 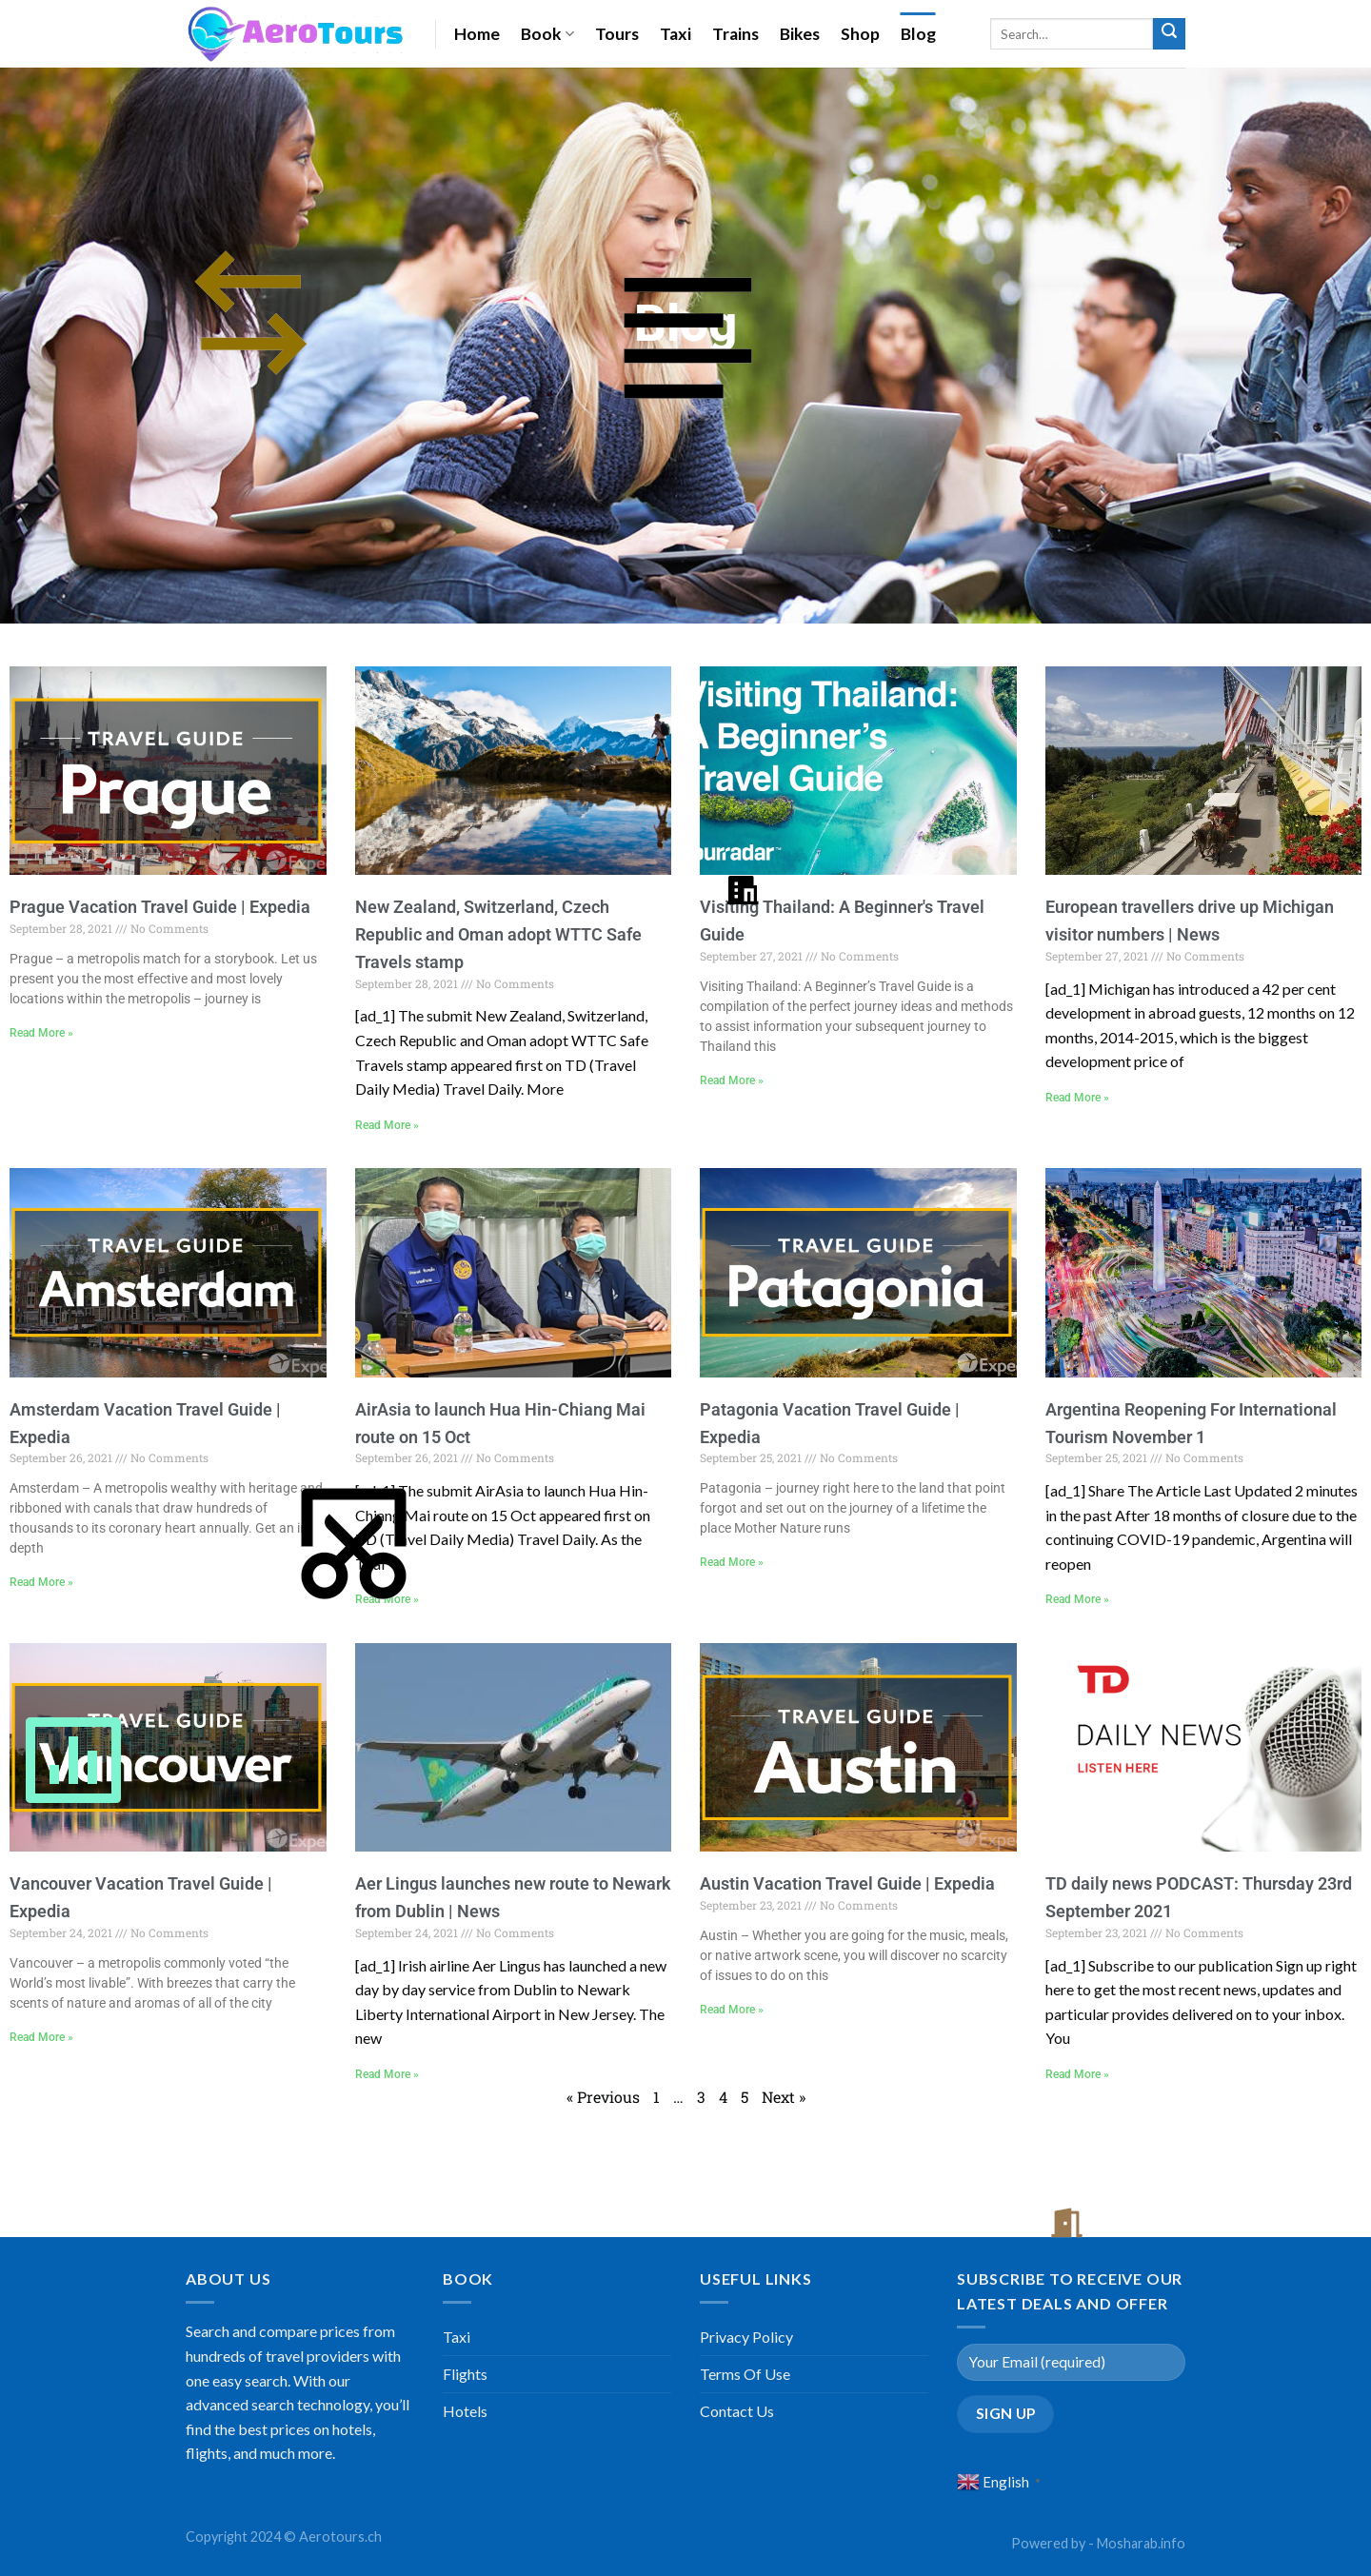 What do you see at coordinates (73, 1760) in the screenshot?
I see `view analytics dashboard` at bounding box center [73, 1760].